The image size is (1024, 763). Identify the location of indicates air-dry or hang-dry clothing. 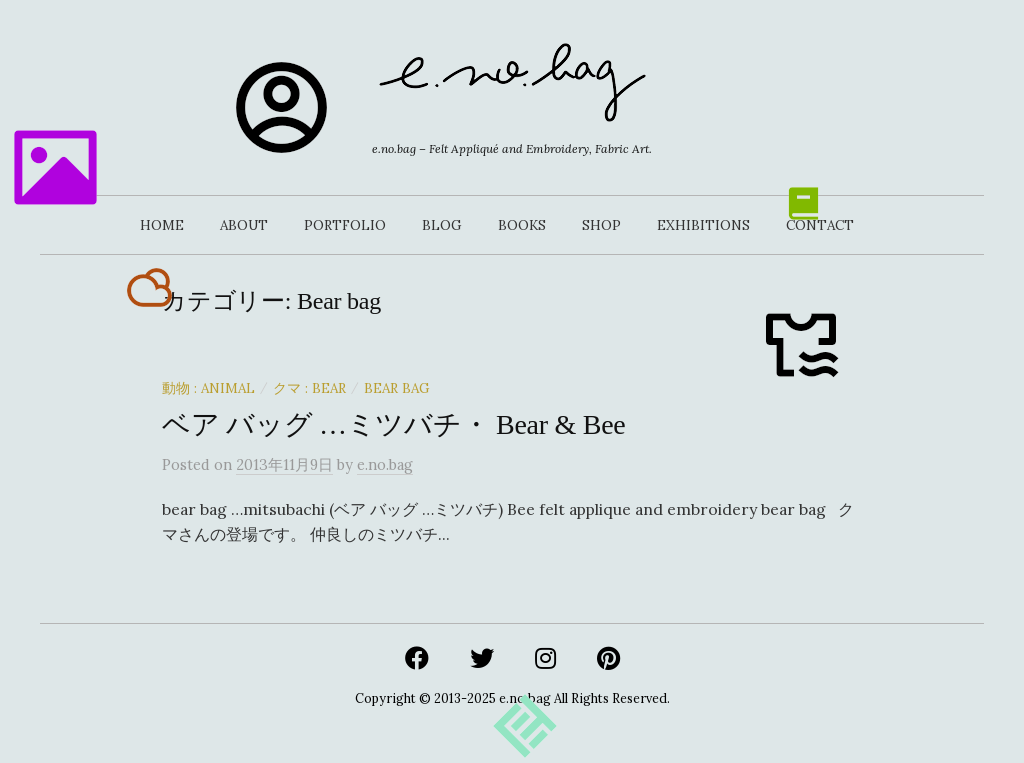
(801, 345).